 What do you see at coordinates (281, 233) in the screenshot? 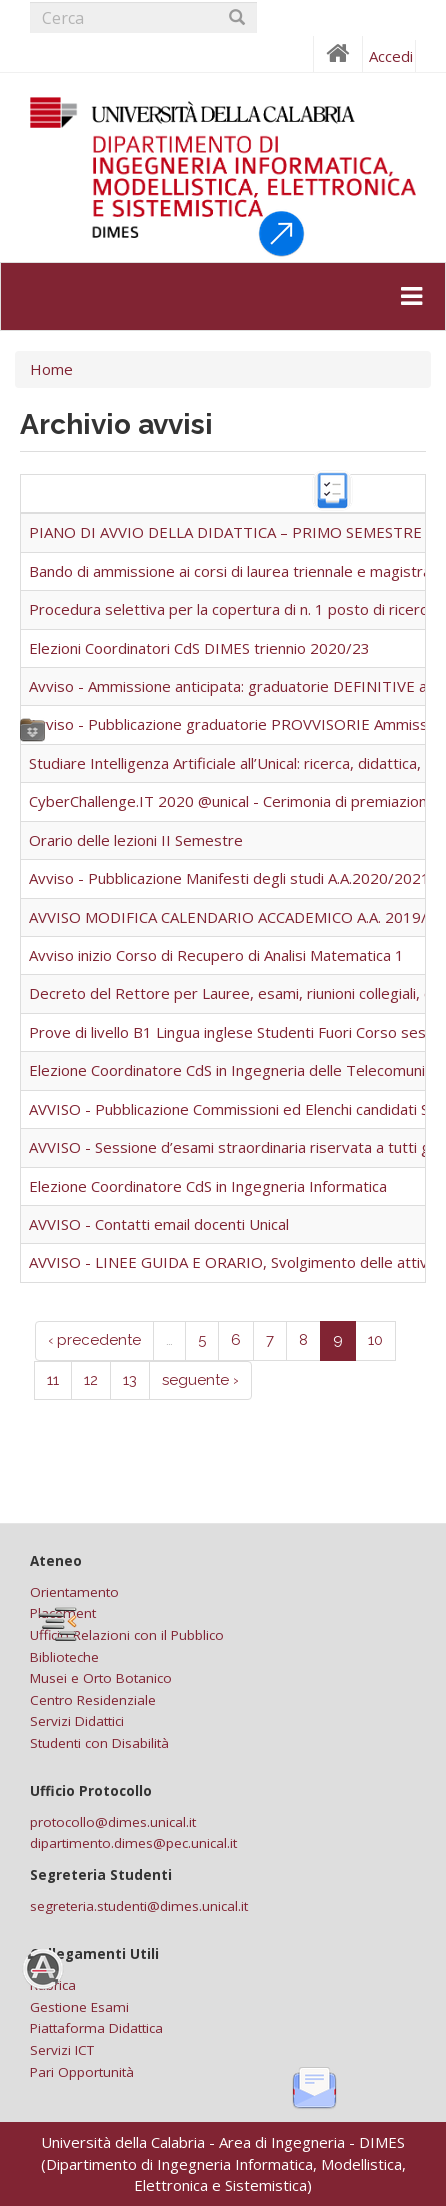
I see `indicates a symbolic link or shortcut to another file` at bounding box center [281, 233].